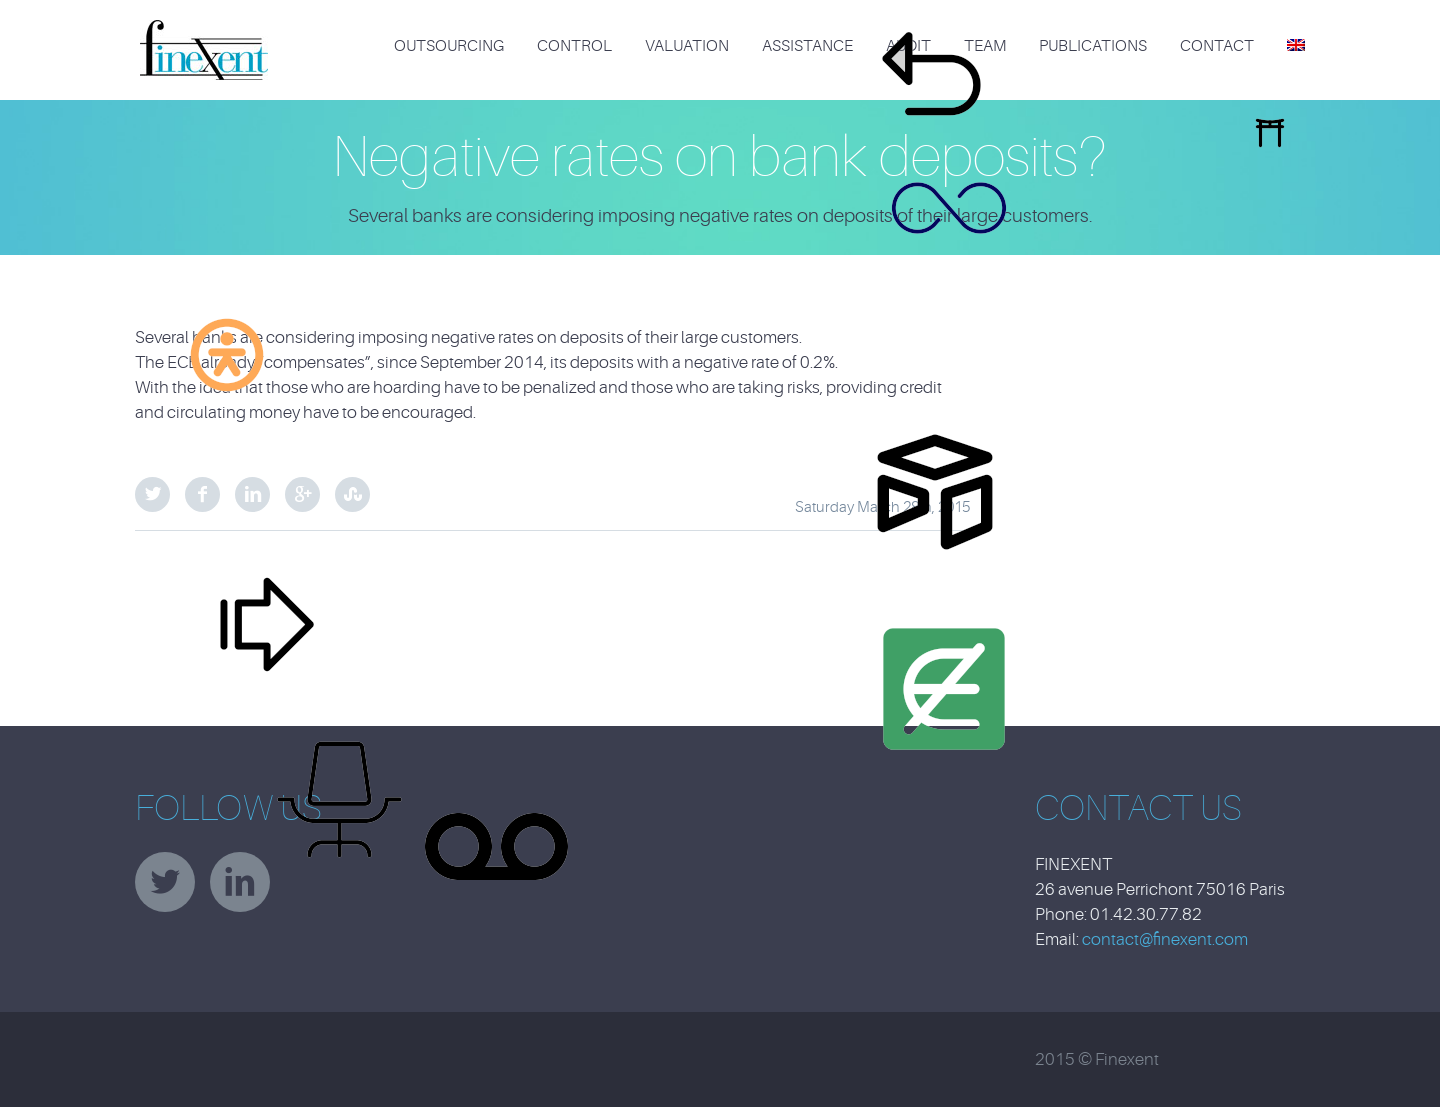 This screenshot has height=1107, width=1440. What do you see at coordinates (496, 846) in the screenshot?
I see `access voicemail messages` at bounding box center [496, 846].